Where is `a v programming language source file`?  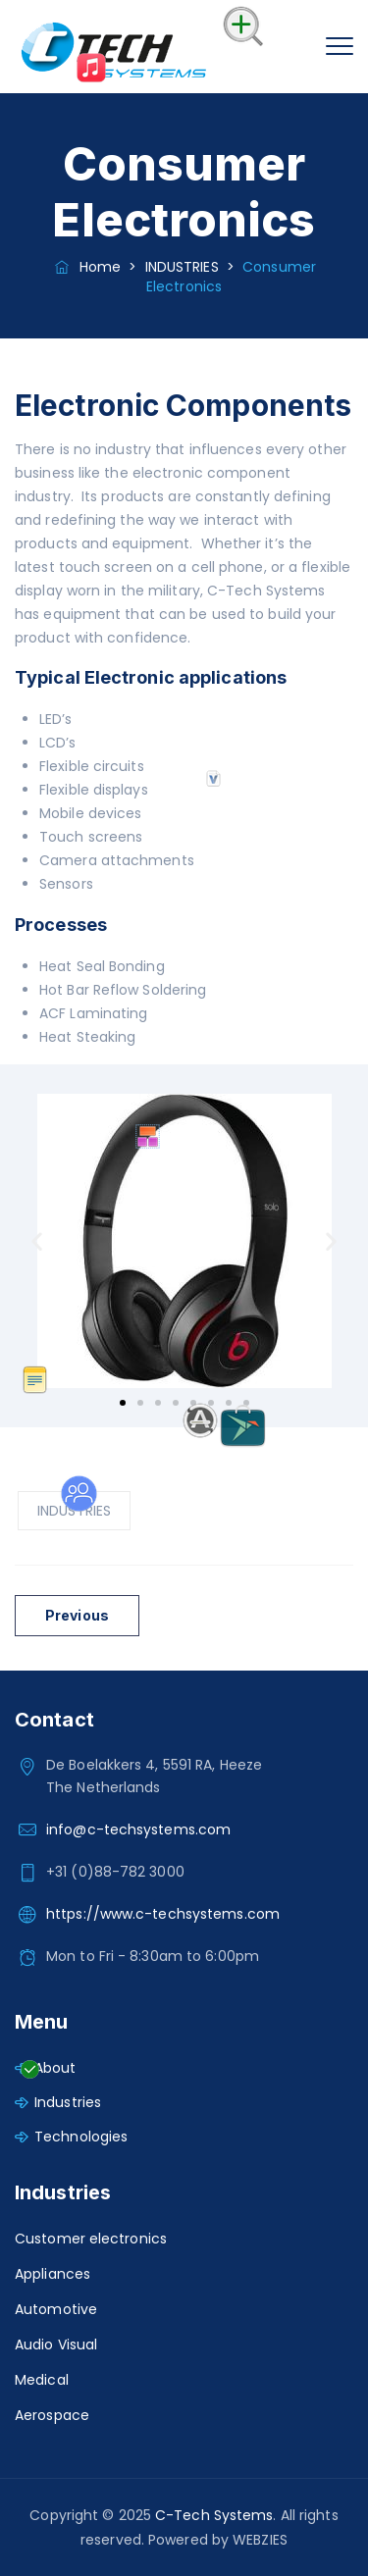 a v programming language source file is located at coordinates (213, 778).